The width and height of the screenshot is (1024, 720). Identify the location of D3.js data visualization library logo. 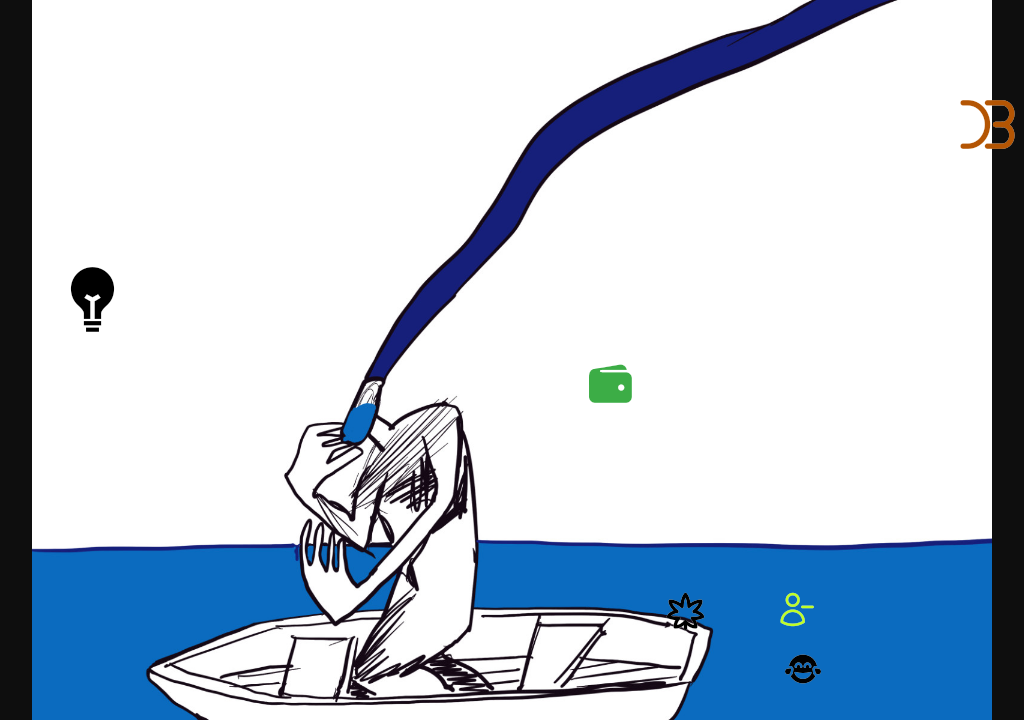
(987, 124).